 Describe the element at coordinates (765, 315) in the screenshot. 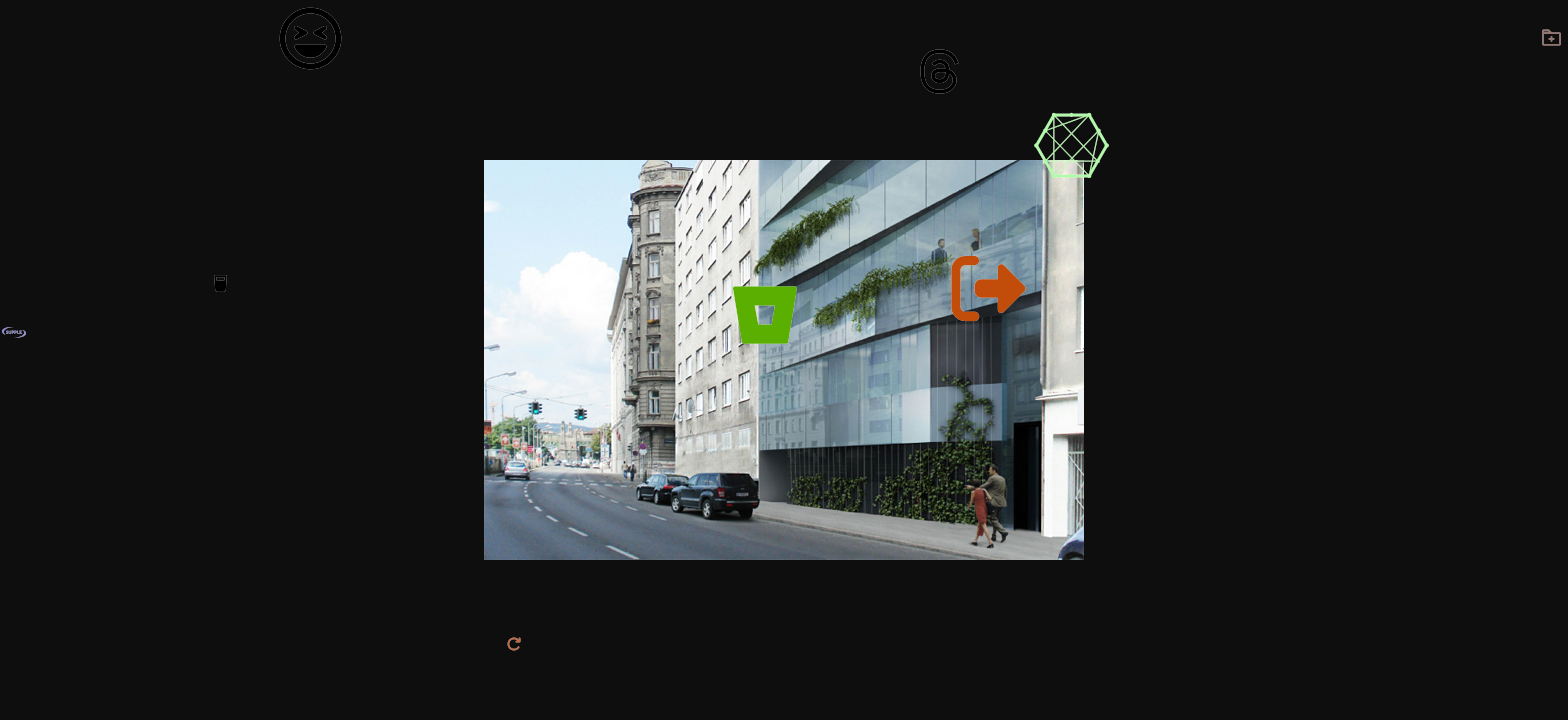

I see `open bitbucket repository` at that location.